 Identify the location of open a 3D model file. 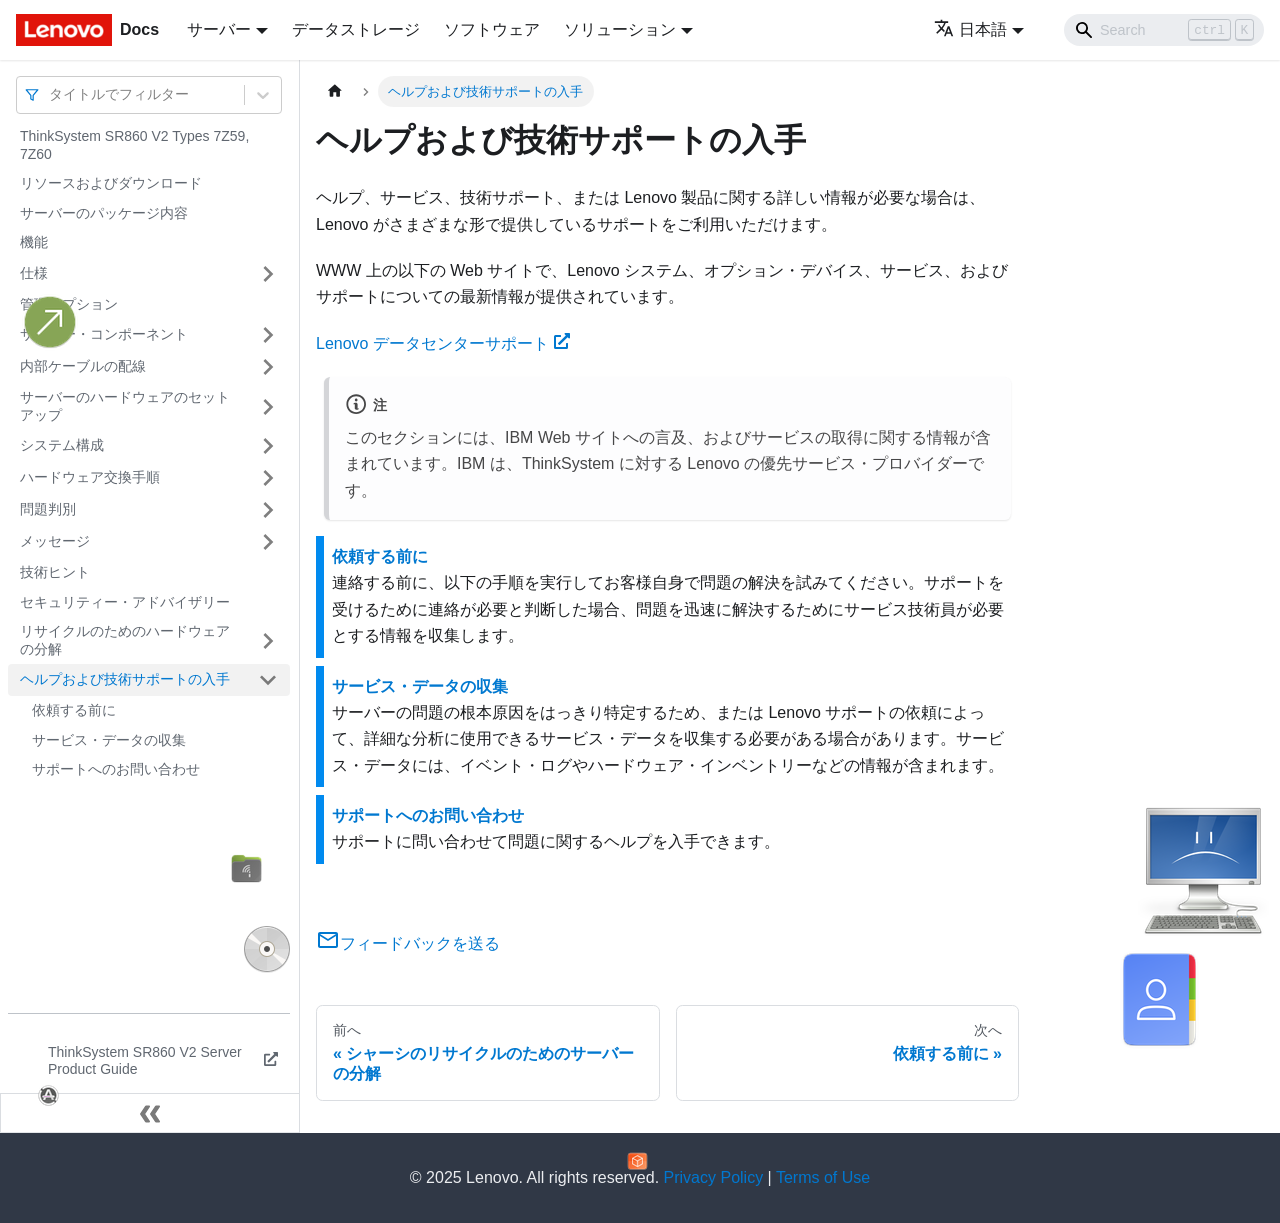
(637, 1160).